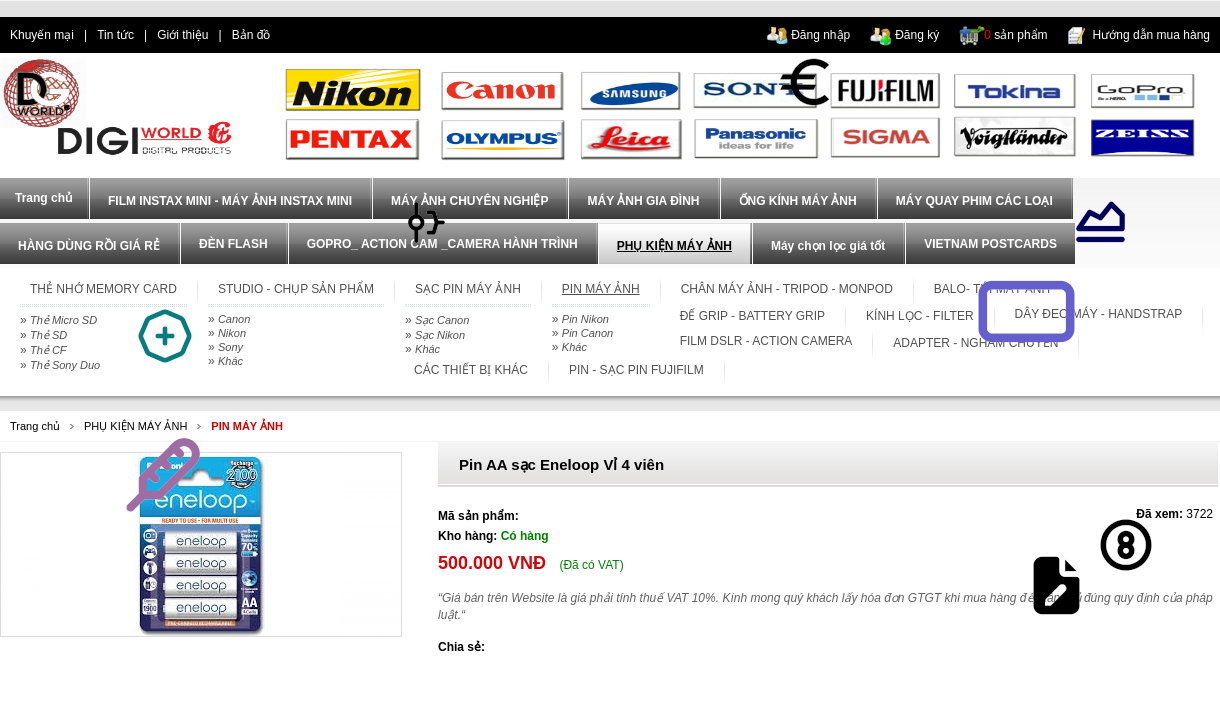 This screenshot has width=1220, height=720. Describe the element at coordinates (1100, 220) in the screenshot. I see `view area chart or graph data` at that location.